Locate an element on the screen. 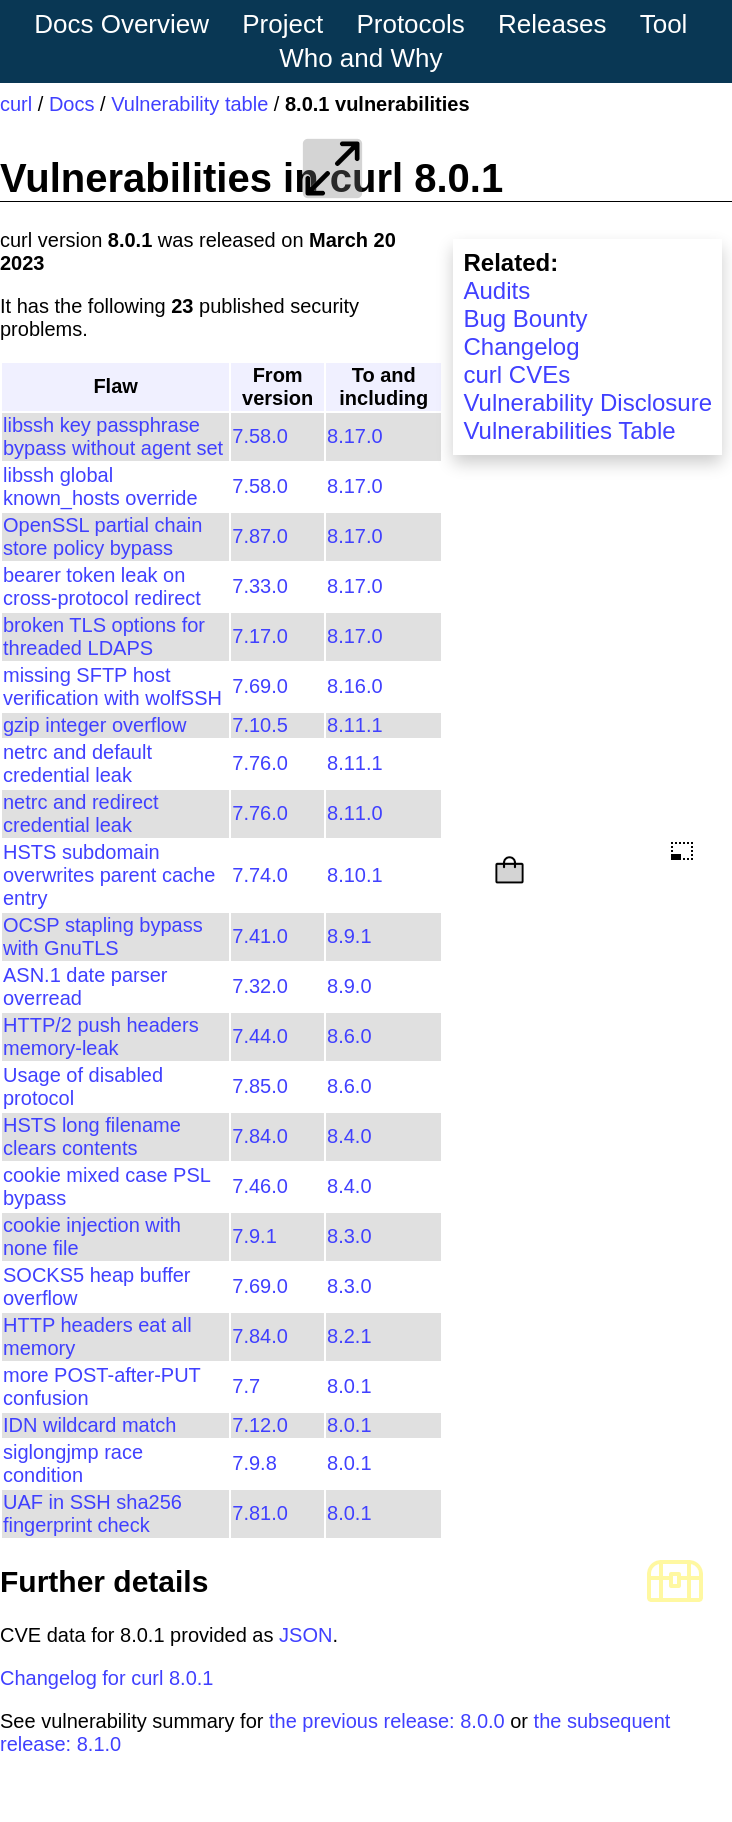  expand to full screen is located at coordinates (332, 168).